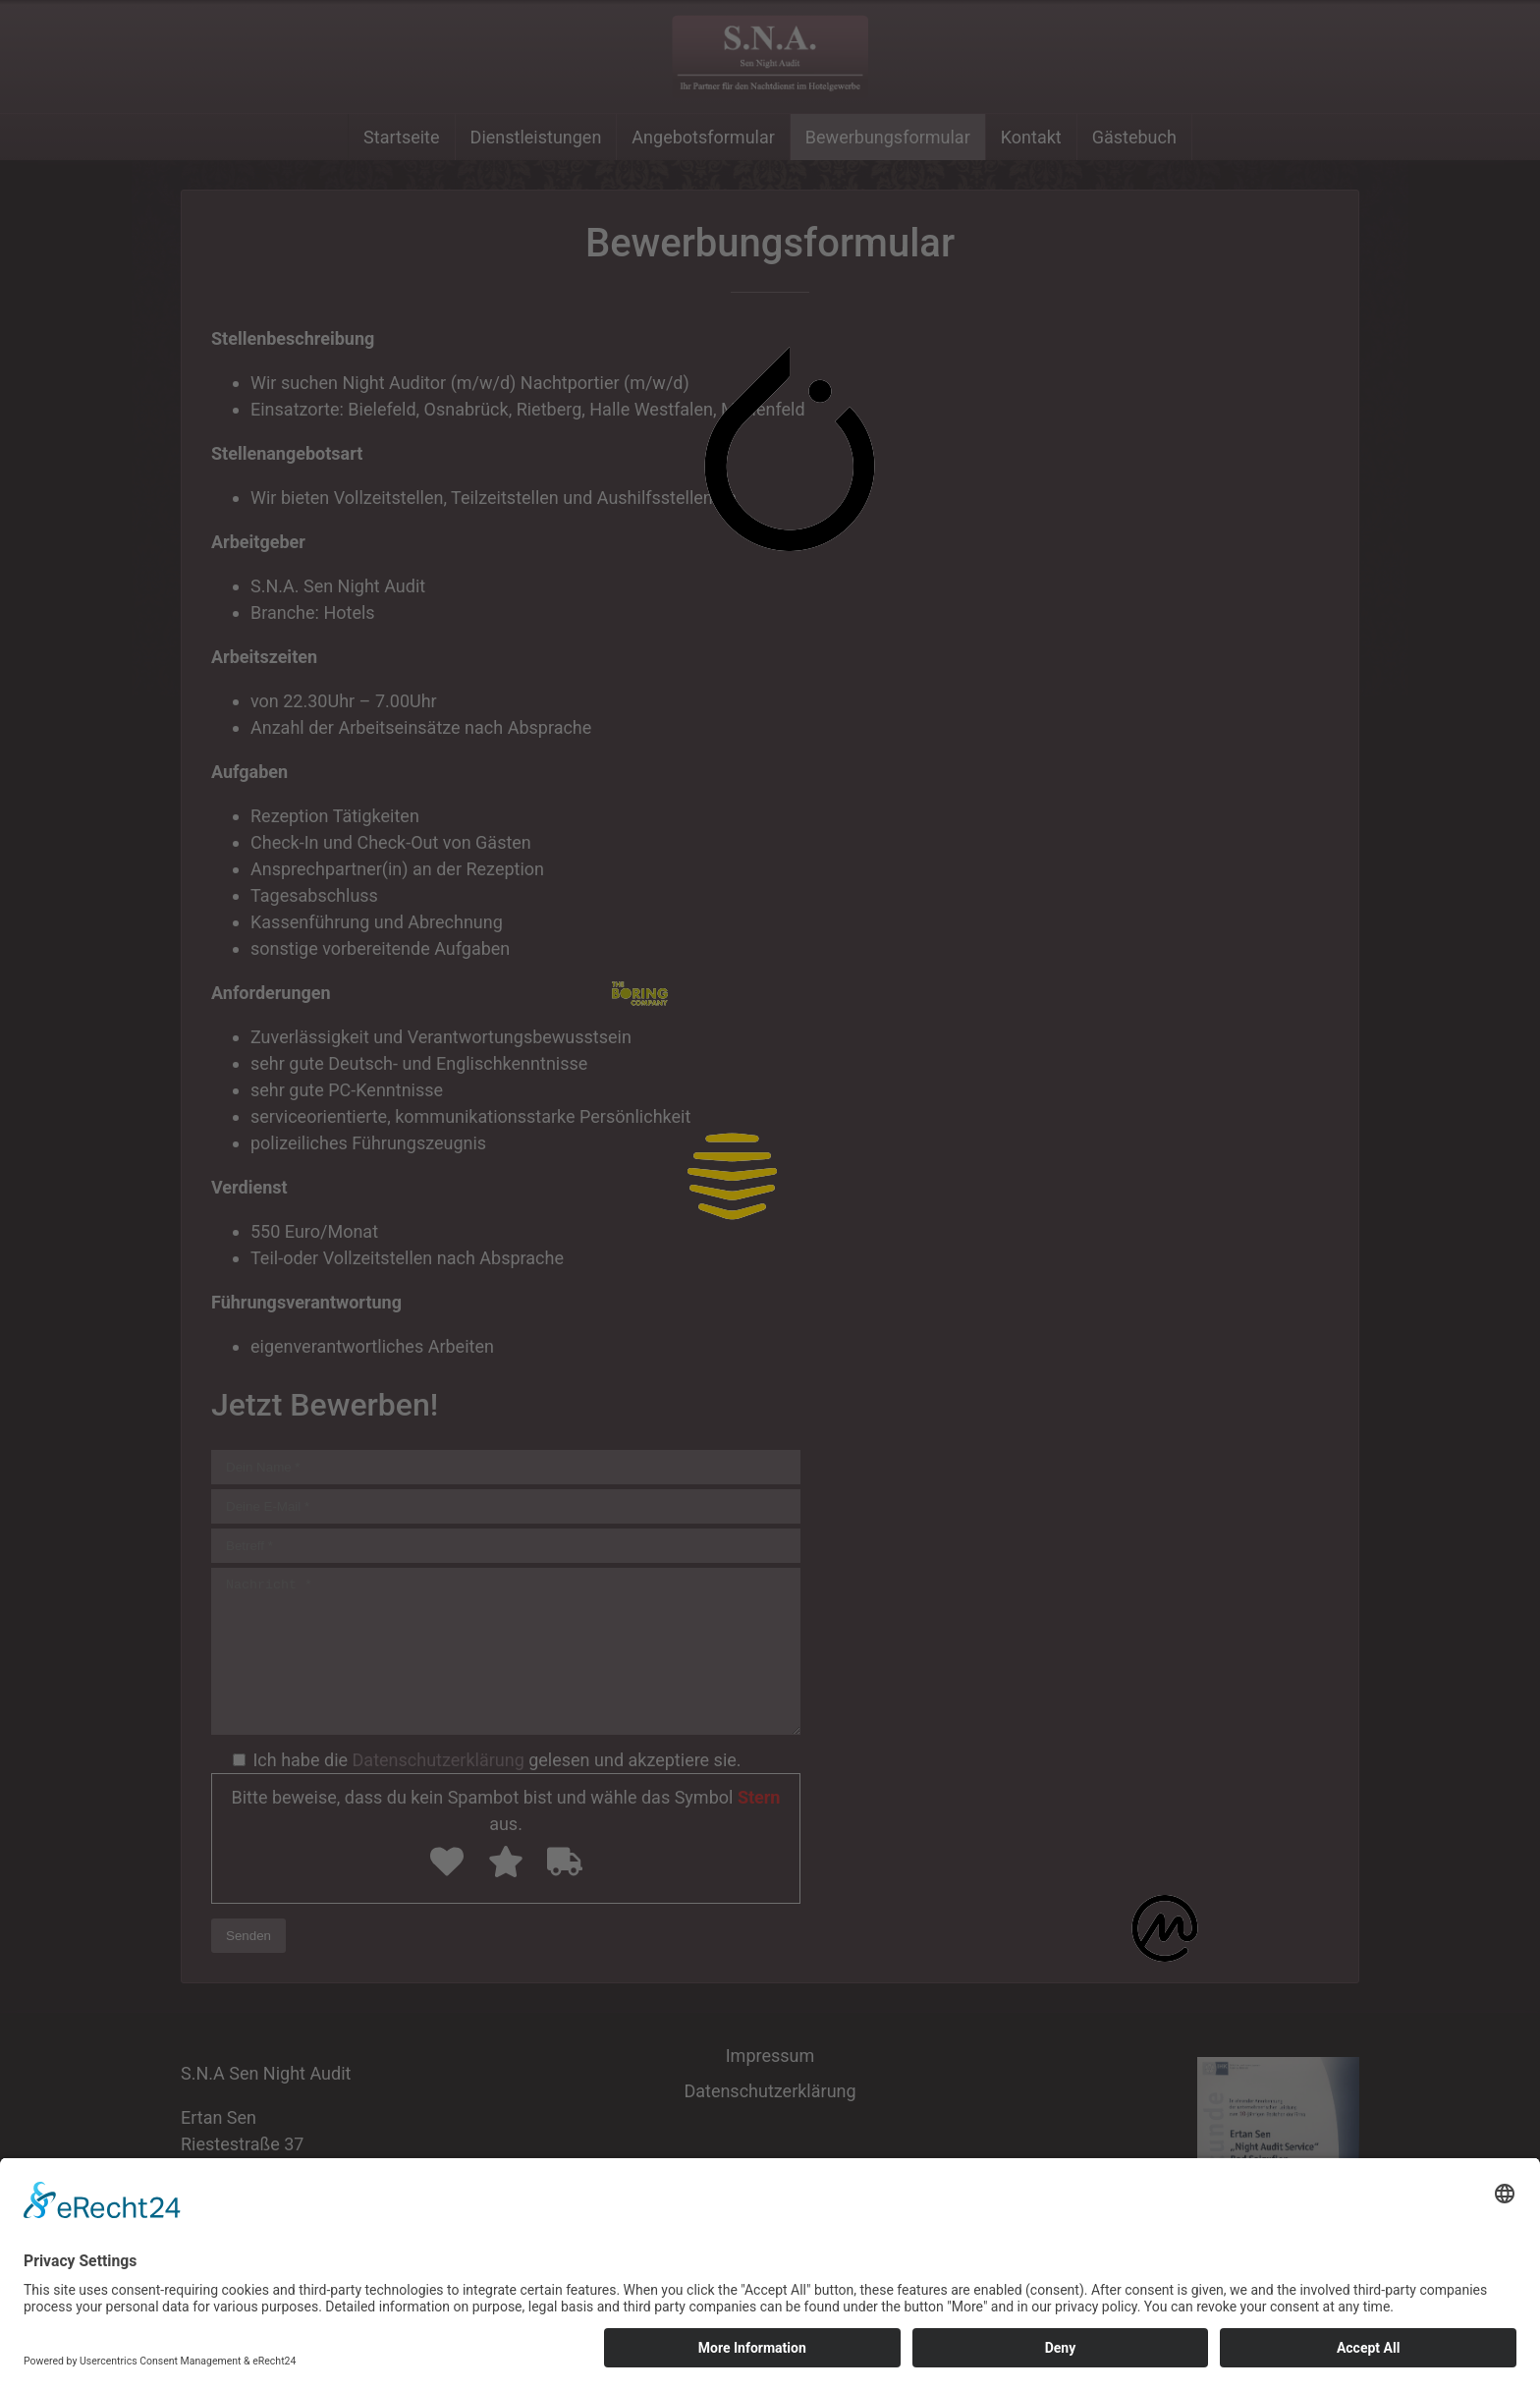 This screenshot has width=1540, height=2391. Describe the element at coordinates (732, 1176) in the screenshot. I see `open the Hive app` at that location.